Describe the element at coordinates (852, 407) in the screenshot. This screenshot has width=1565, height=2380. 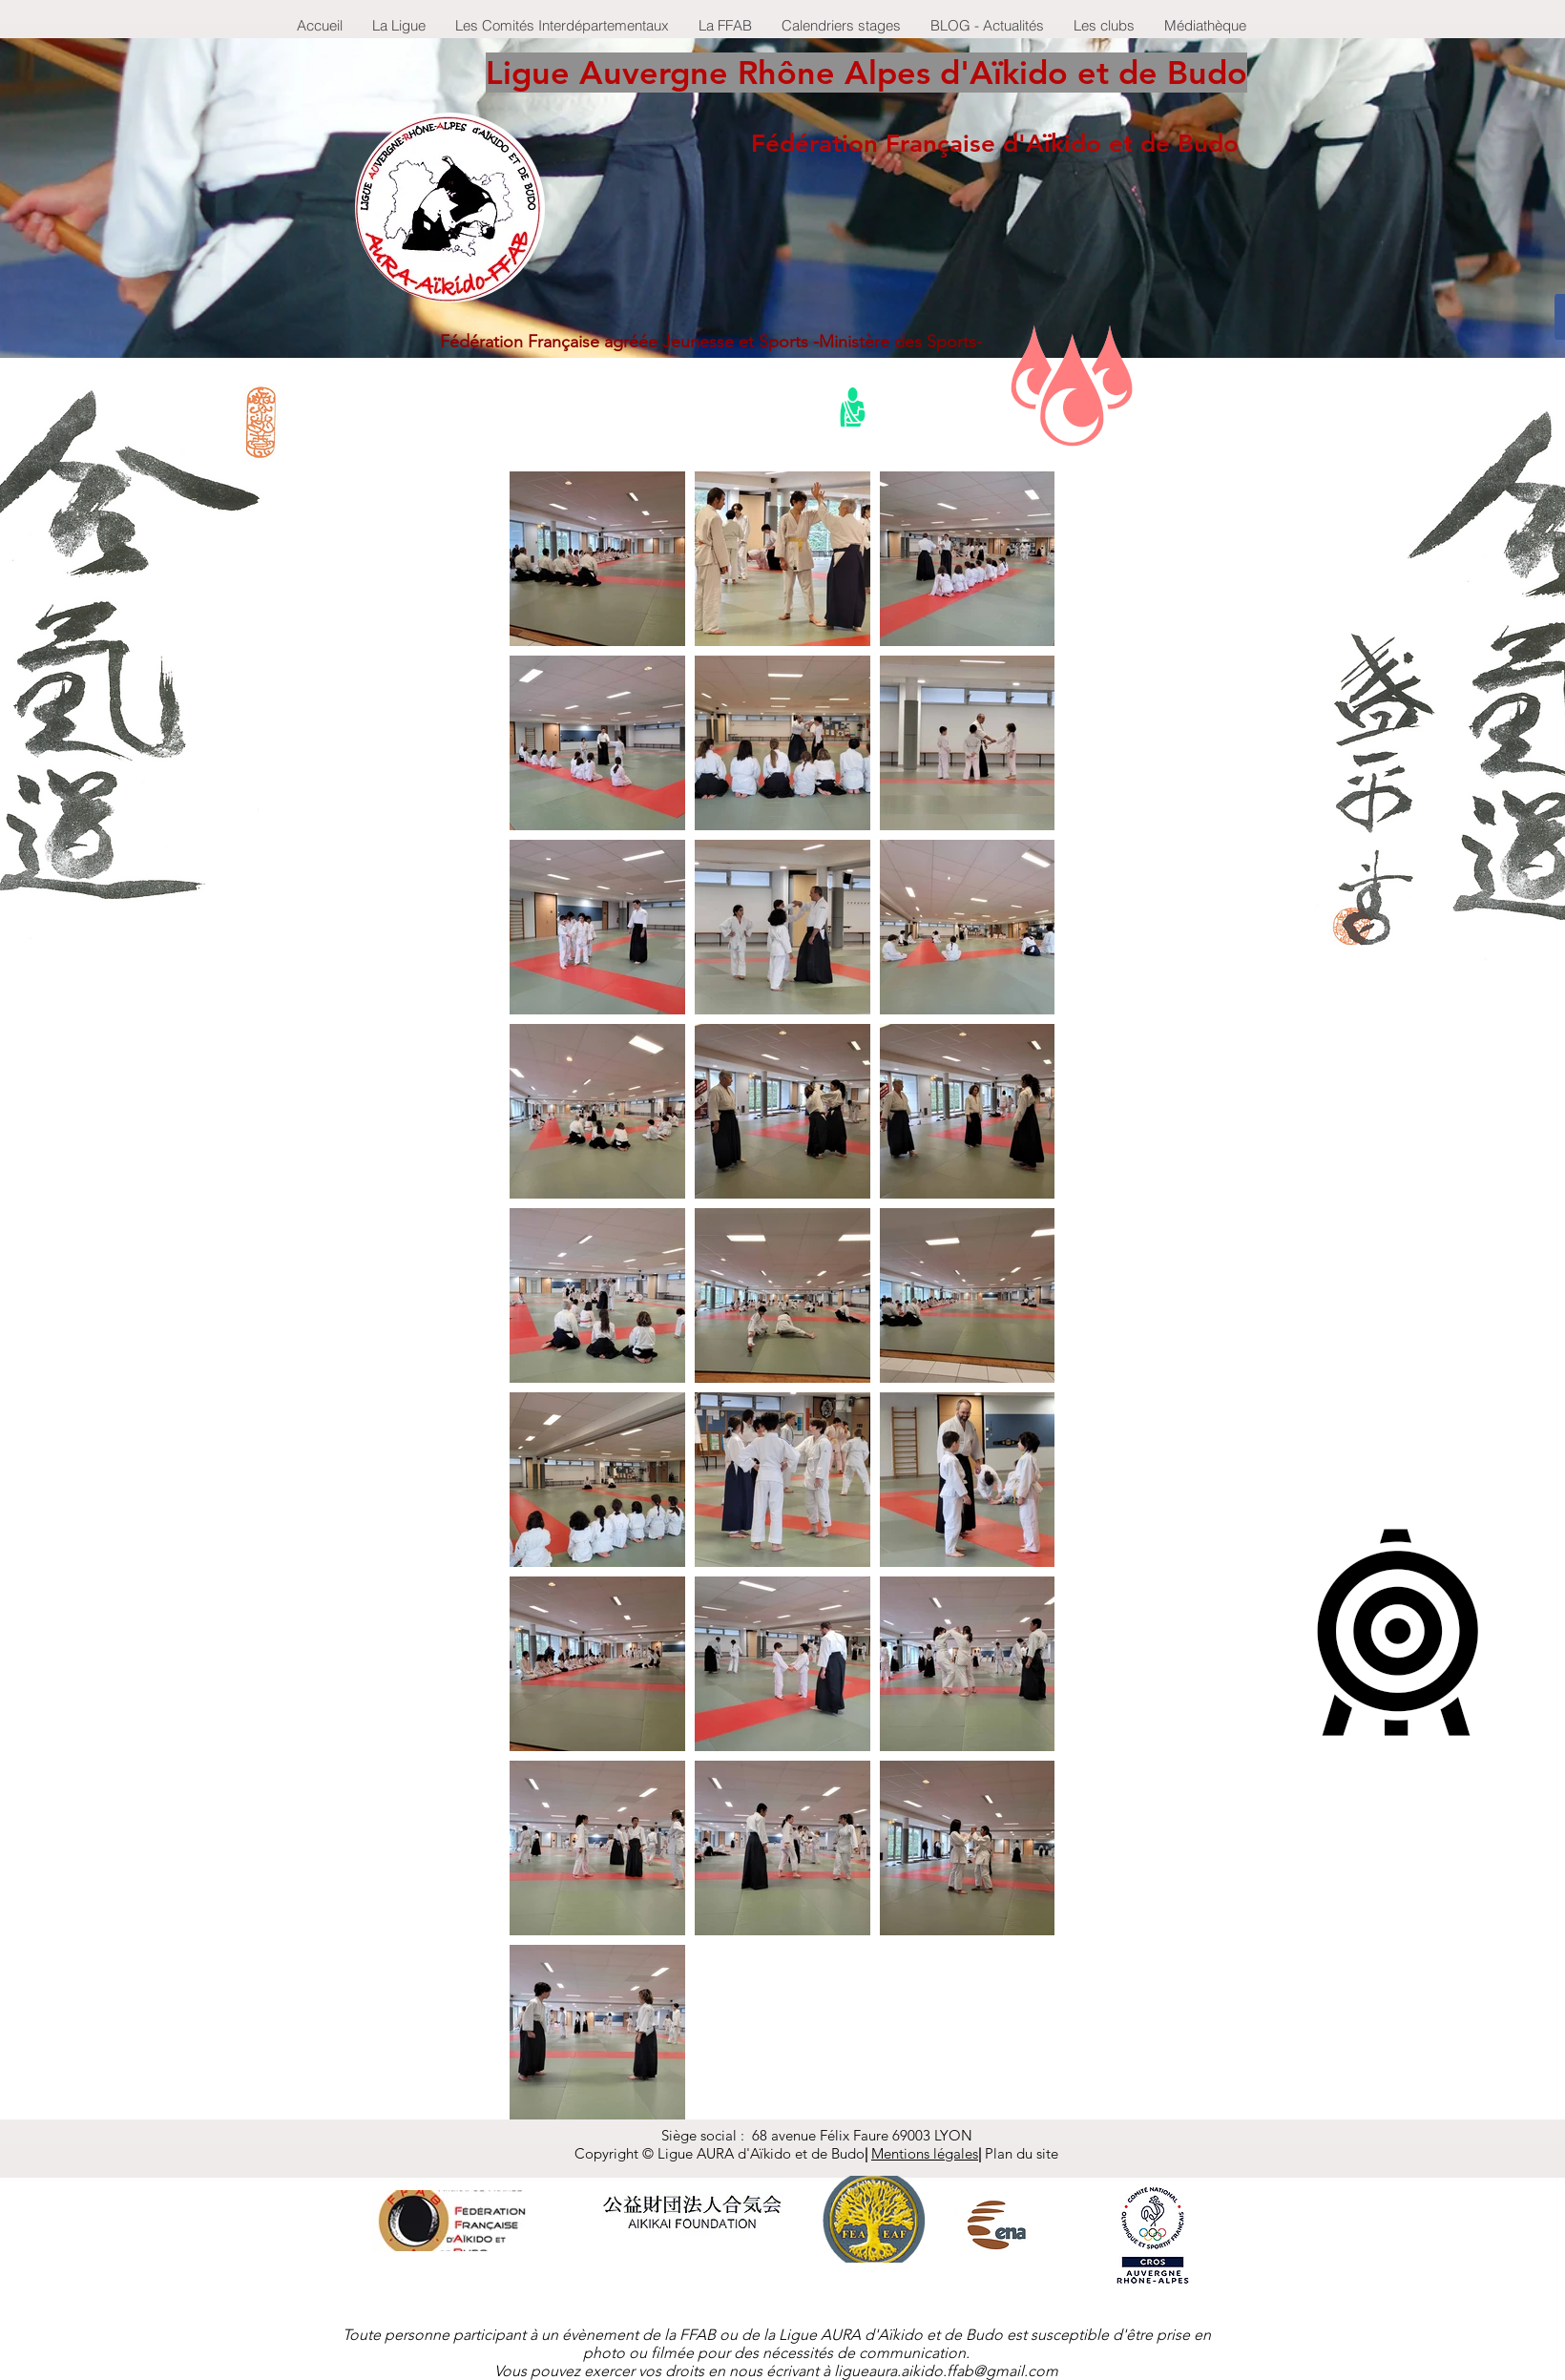
I see `indicates an injury or medical condition` at that location.